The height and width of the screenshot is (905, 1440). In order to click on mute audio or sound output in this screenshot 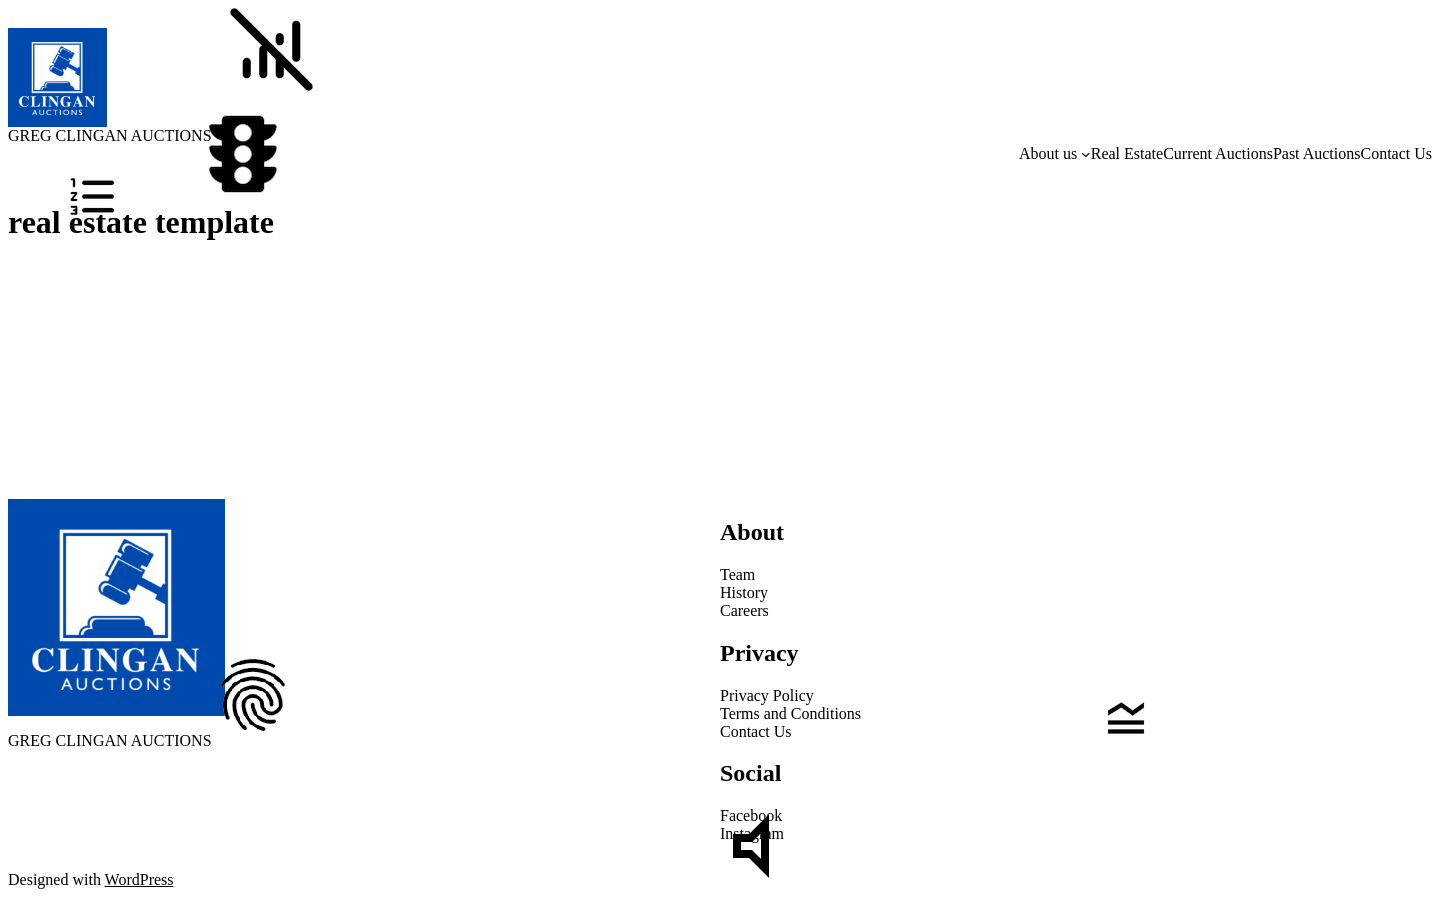, I will do `click(753, 846)`.